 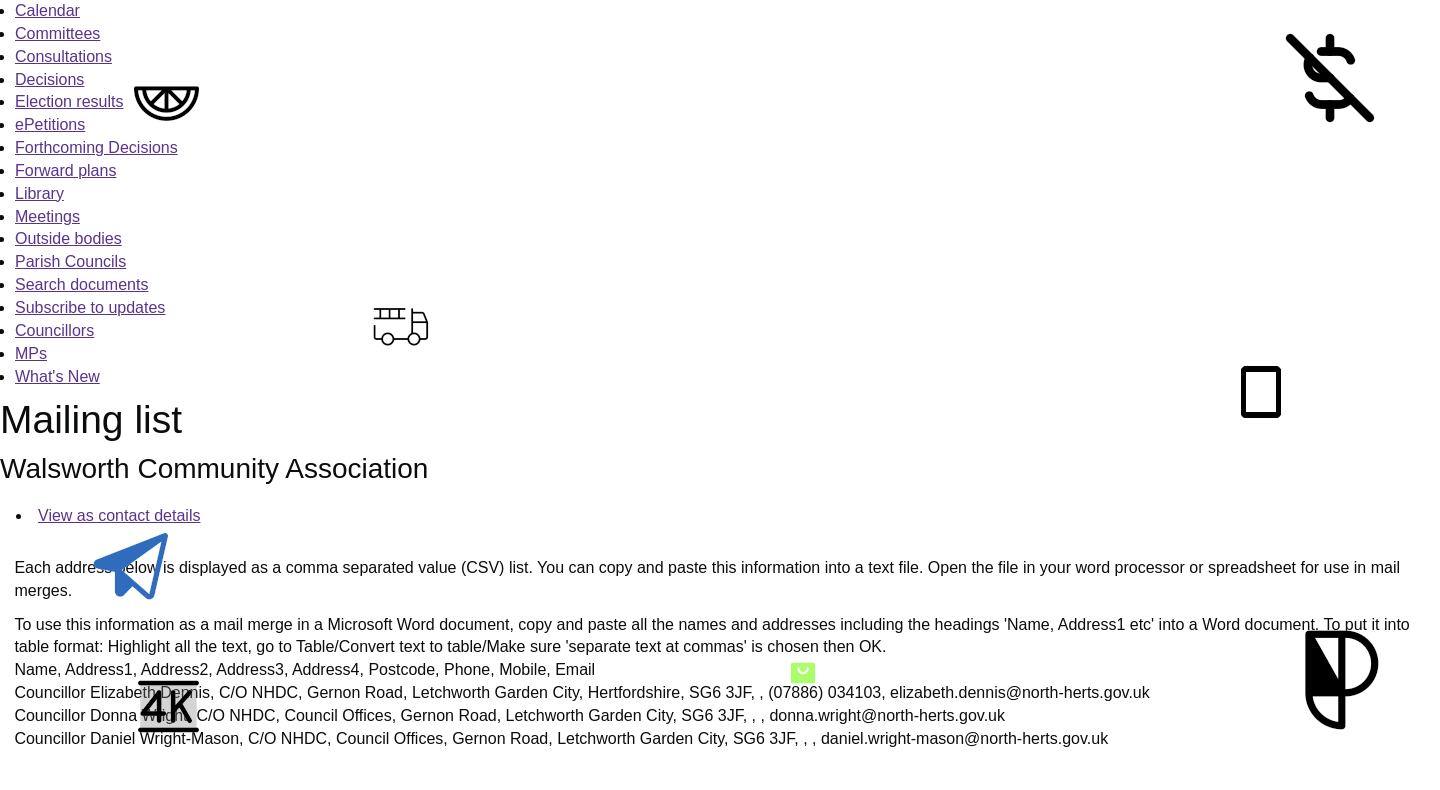 What do you see at coordinates (168, 706) in the screenshot?
I see `switch to 4K video resolution` at bounding box center [168, 706].